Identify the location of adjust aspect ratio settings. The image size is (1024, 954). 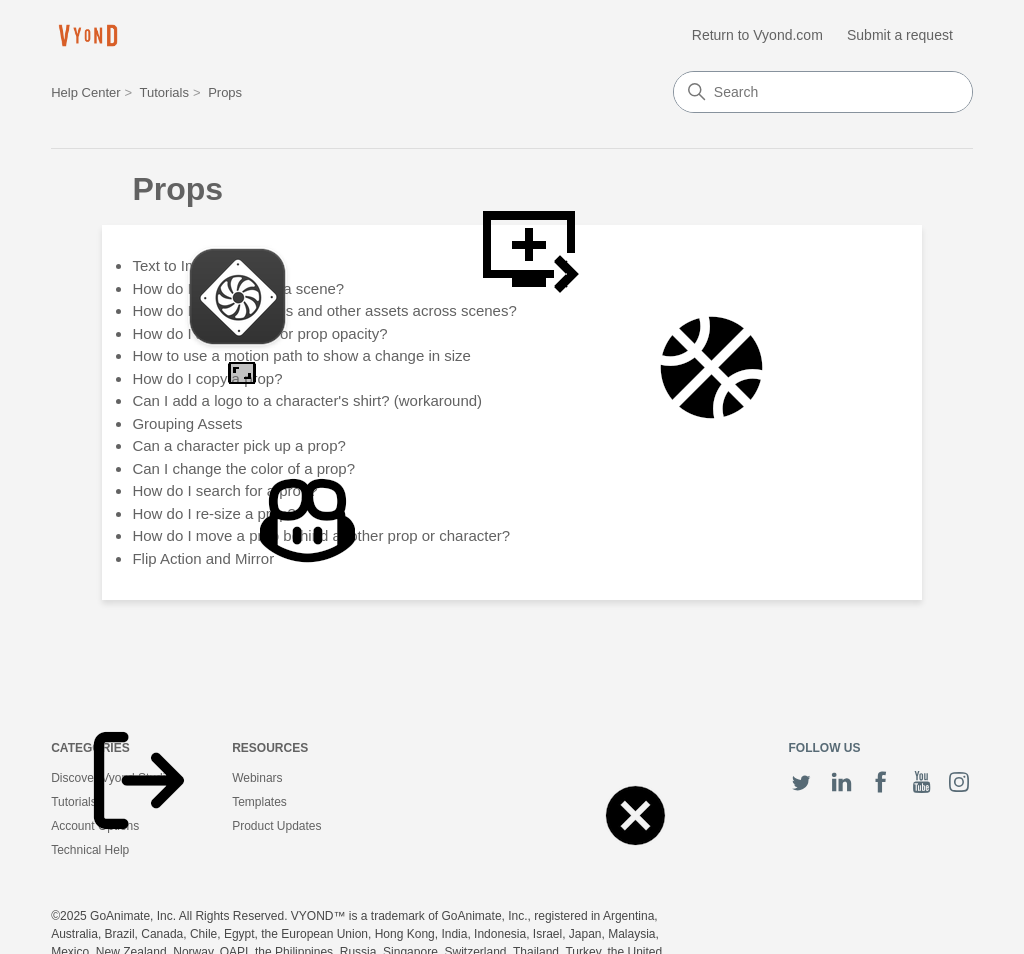
(242, 373).